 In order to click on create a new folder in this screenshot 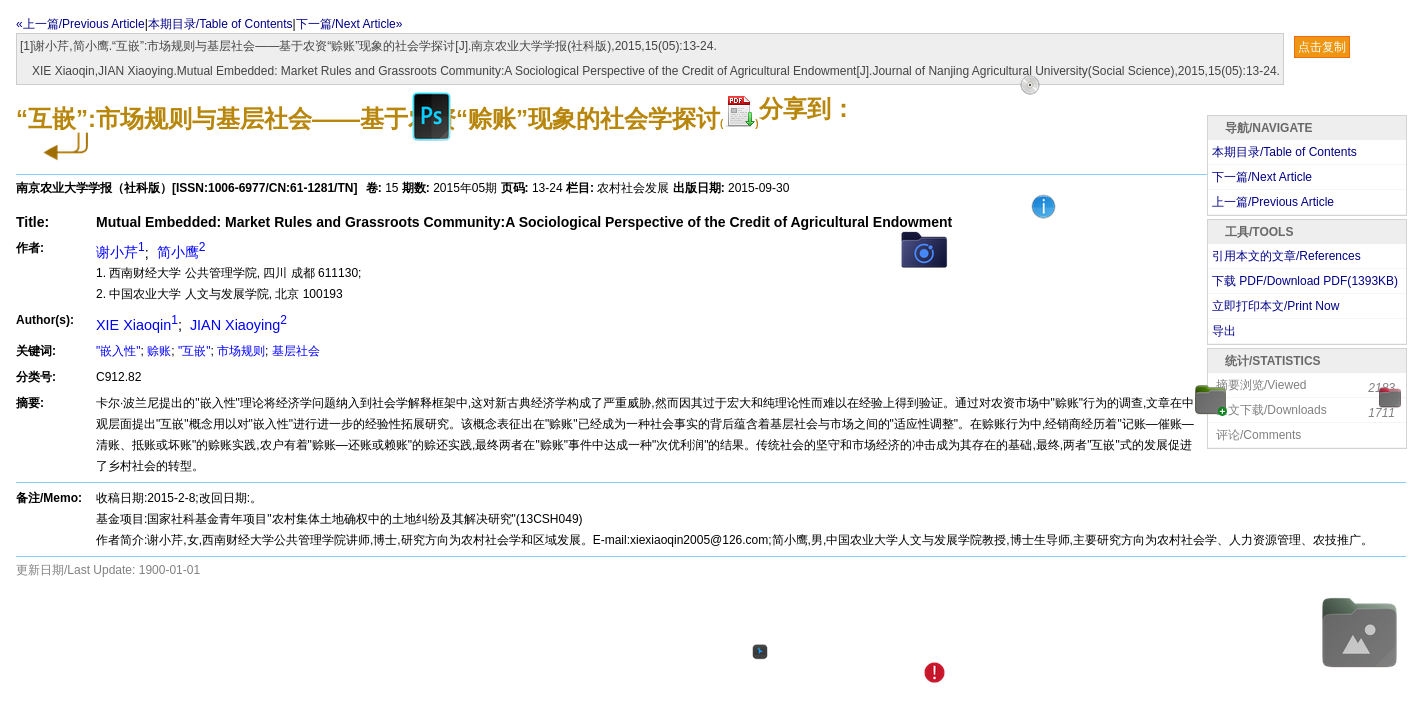, I will do `click(1210, 399)`.